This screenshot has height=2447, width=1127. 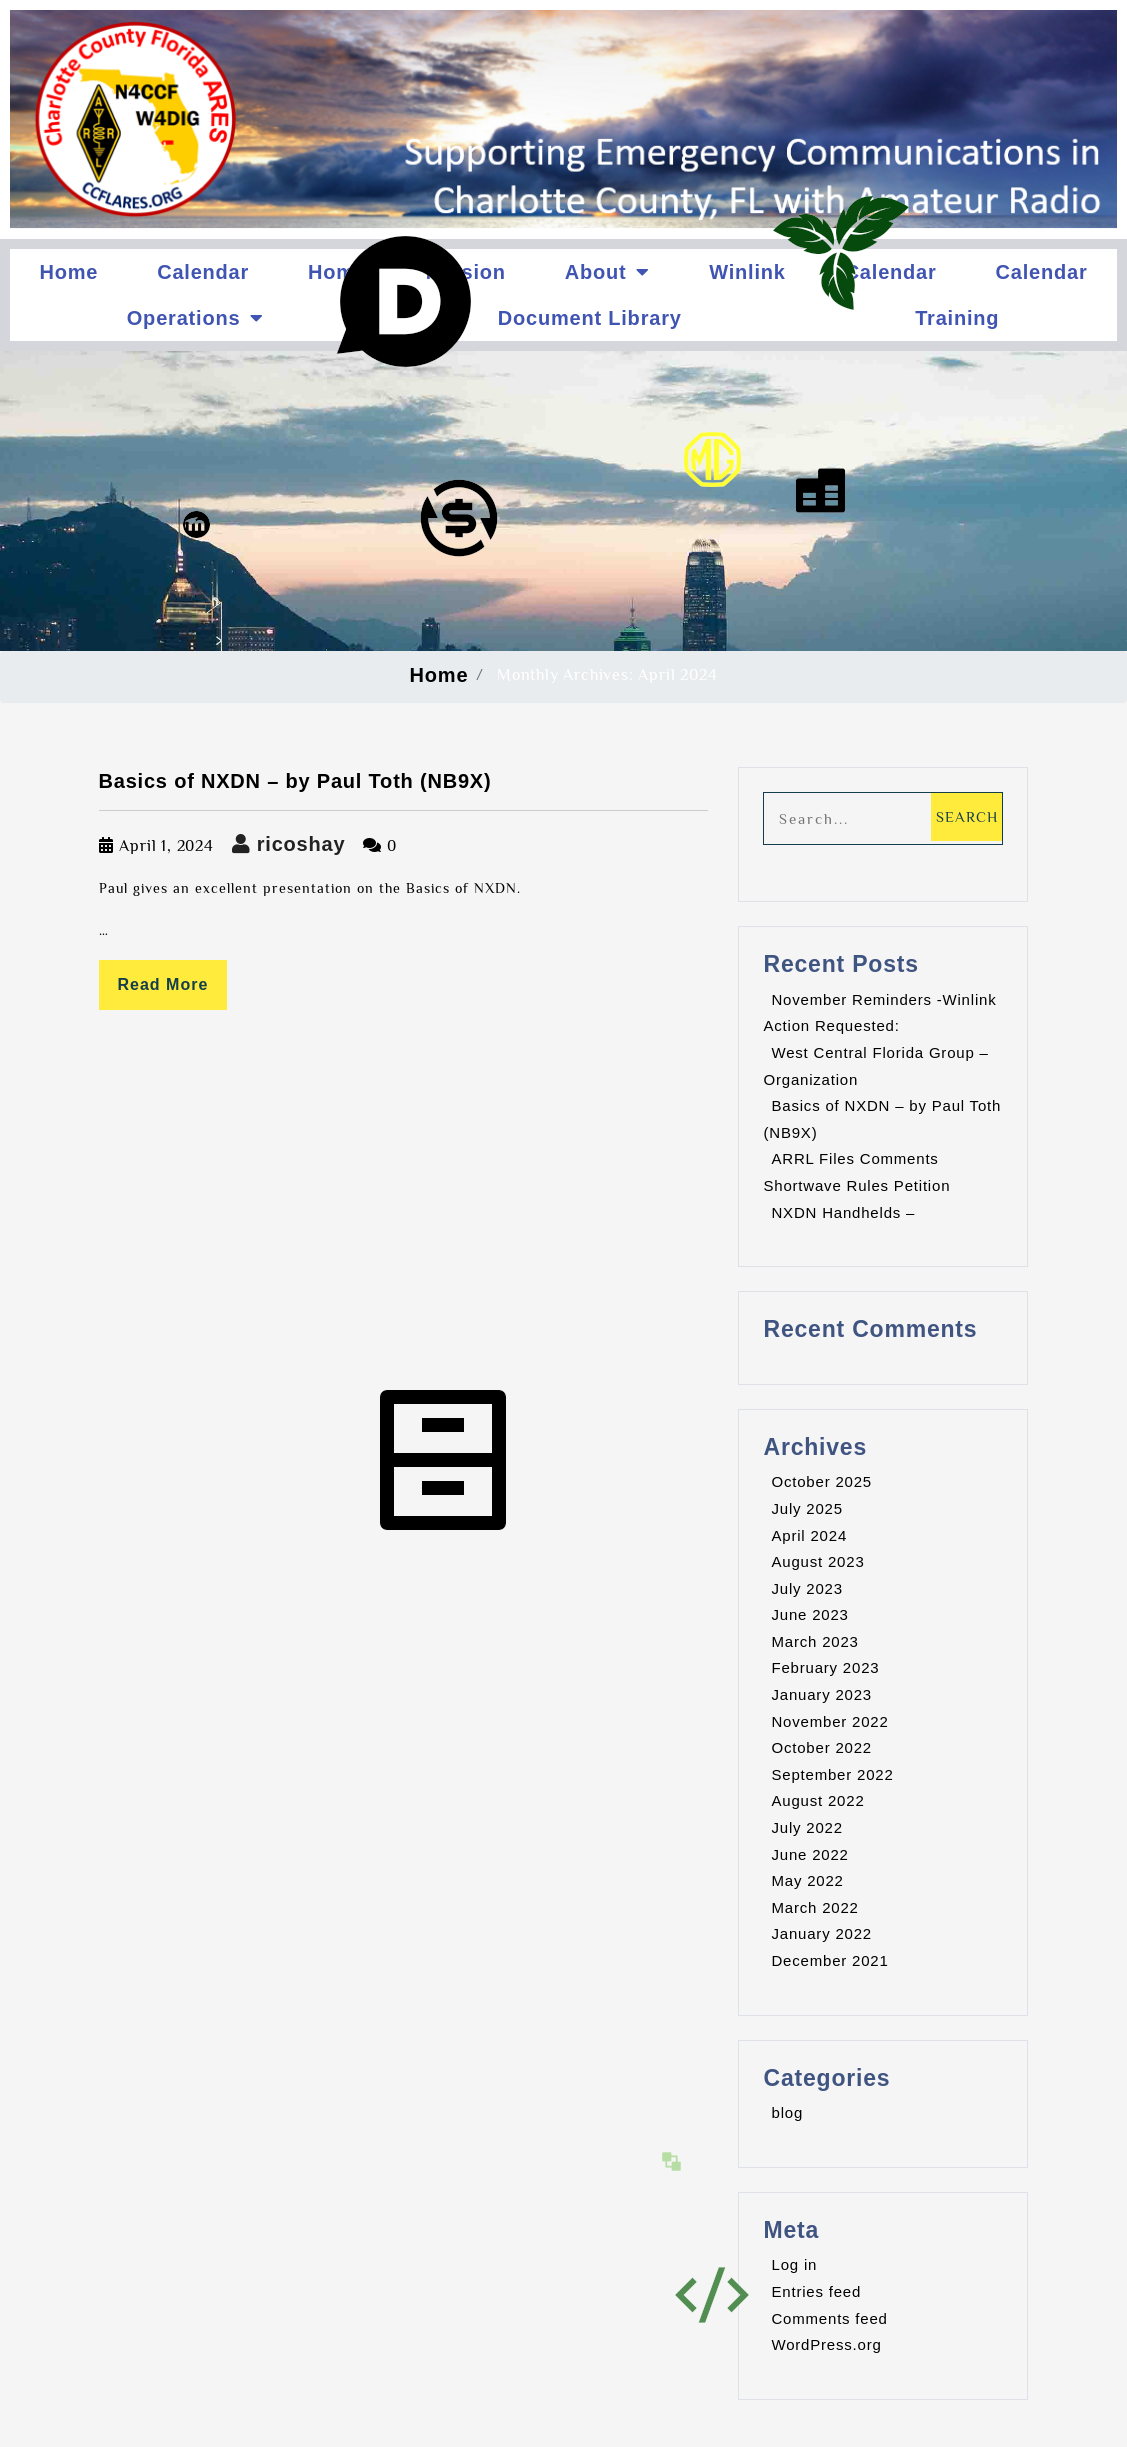 I want to click on currency exchange or conversion, so click(x=459, y=518).